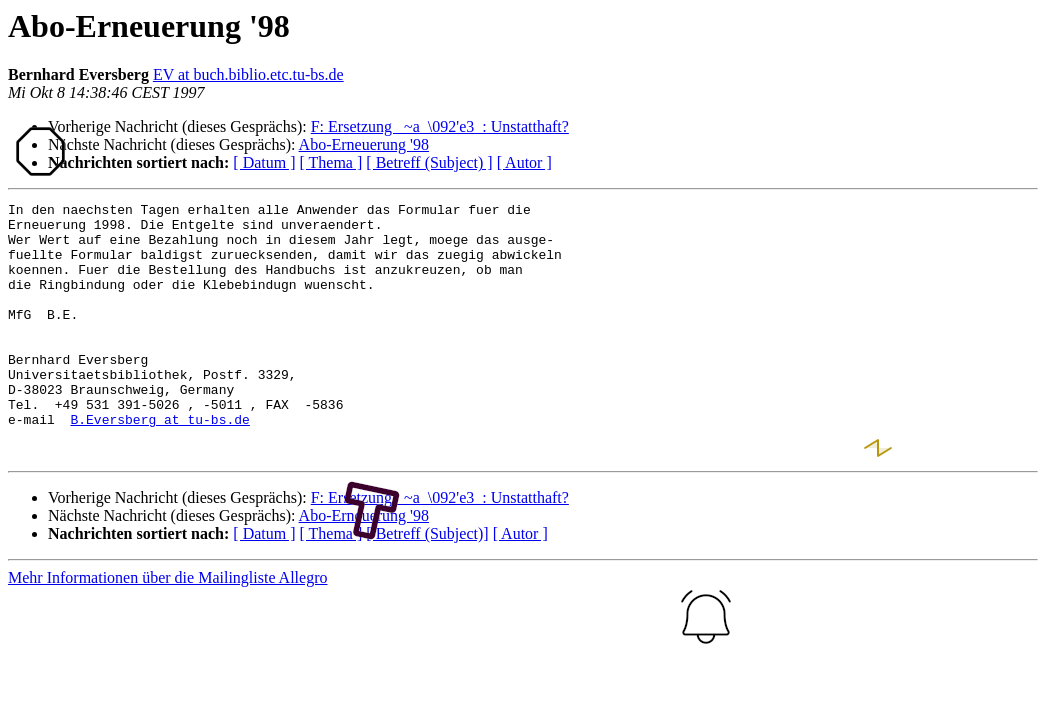 The height and width of the screenshot is (720, 1046). I want to click on open topbuzz app, so click(370, 510).